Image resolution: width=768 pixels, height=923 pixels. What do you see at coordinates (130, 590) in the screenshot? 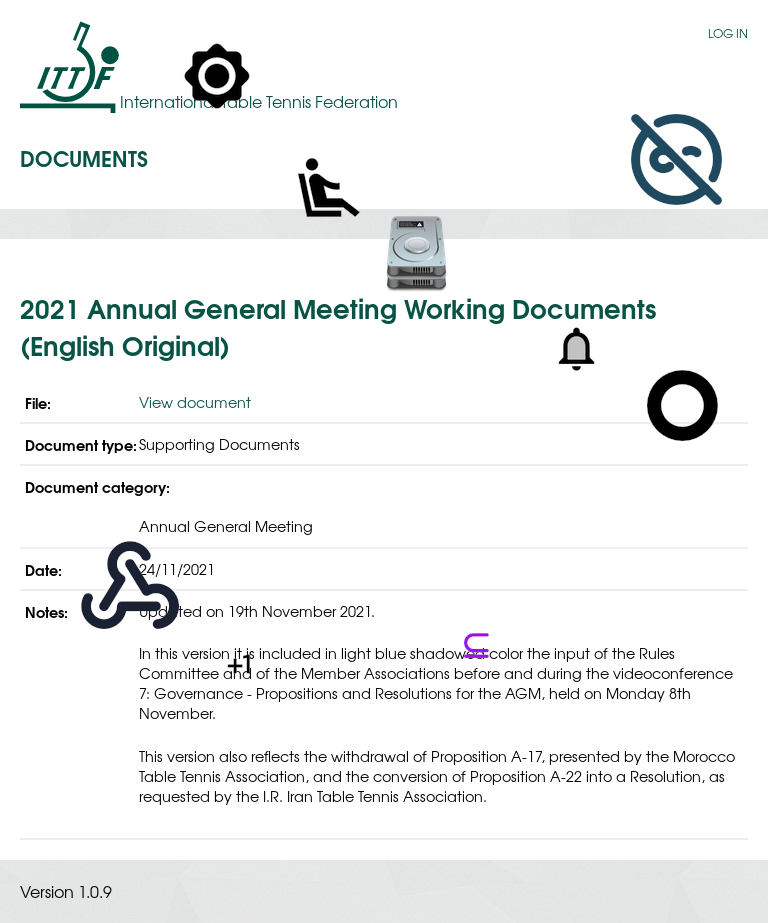
I see `configure webhook integrations` at bounding box center [130, 590].